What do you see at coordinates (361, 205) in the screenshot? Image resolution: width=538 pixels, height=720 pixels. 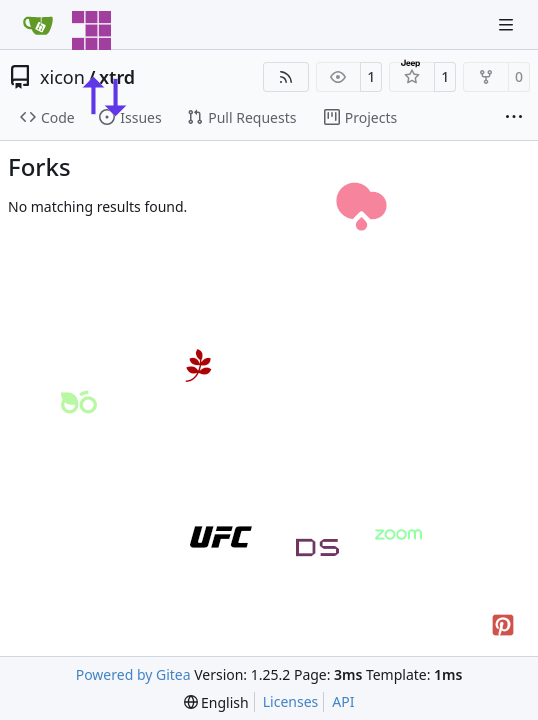 I see `indicates rainy weather conditions` at bounding box center [361, 205].